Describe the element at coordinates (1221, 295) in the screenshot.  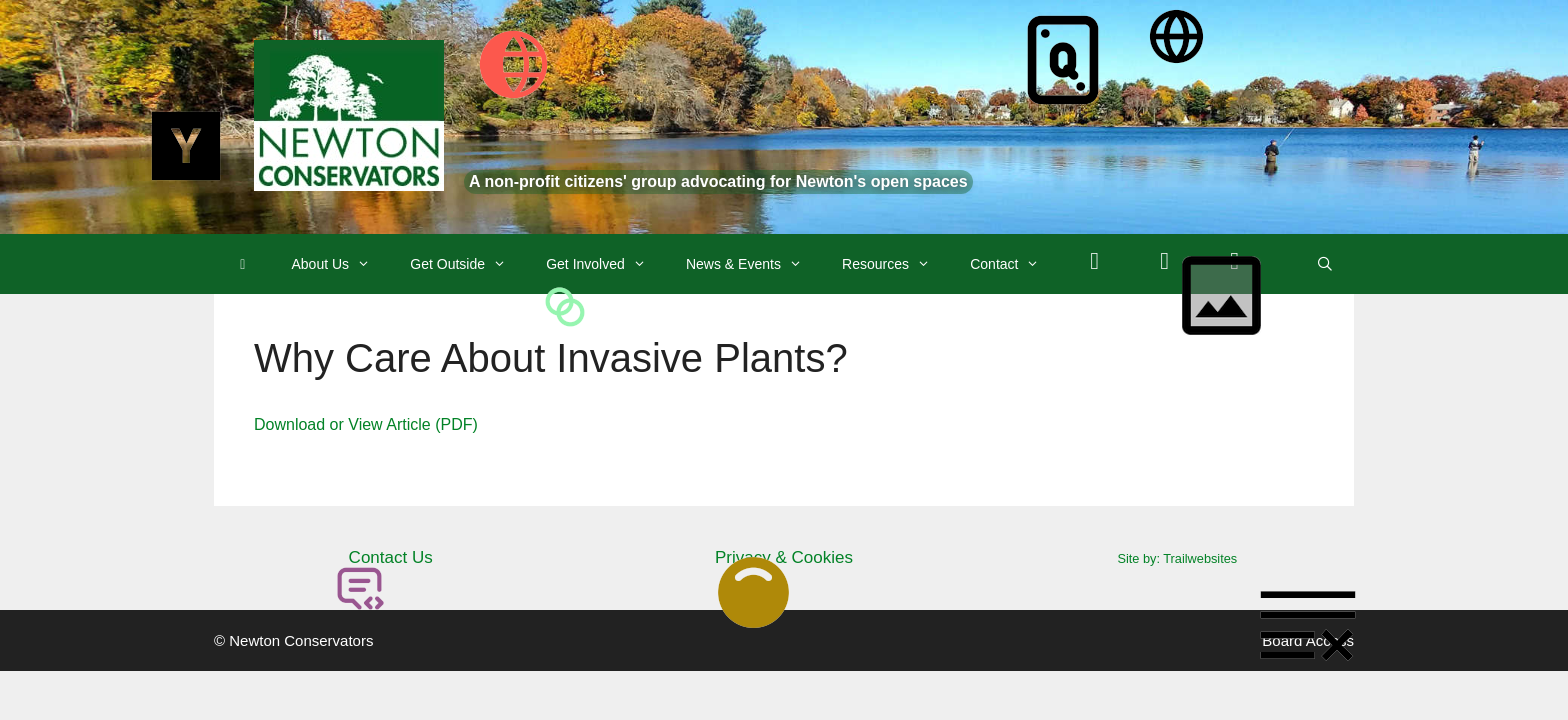
I see `insert or add a photo to your content` at that location.